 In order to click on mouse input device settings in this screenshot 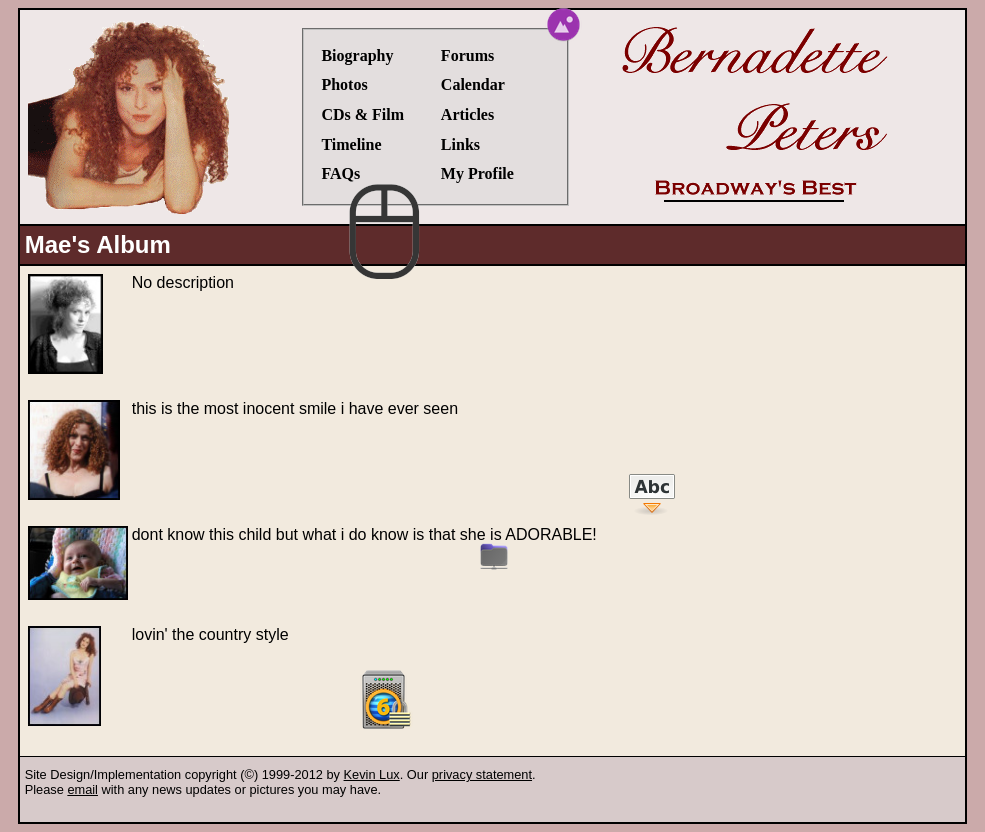, I will do `click(387, 228)`.